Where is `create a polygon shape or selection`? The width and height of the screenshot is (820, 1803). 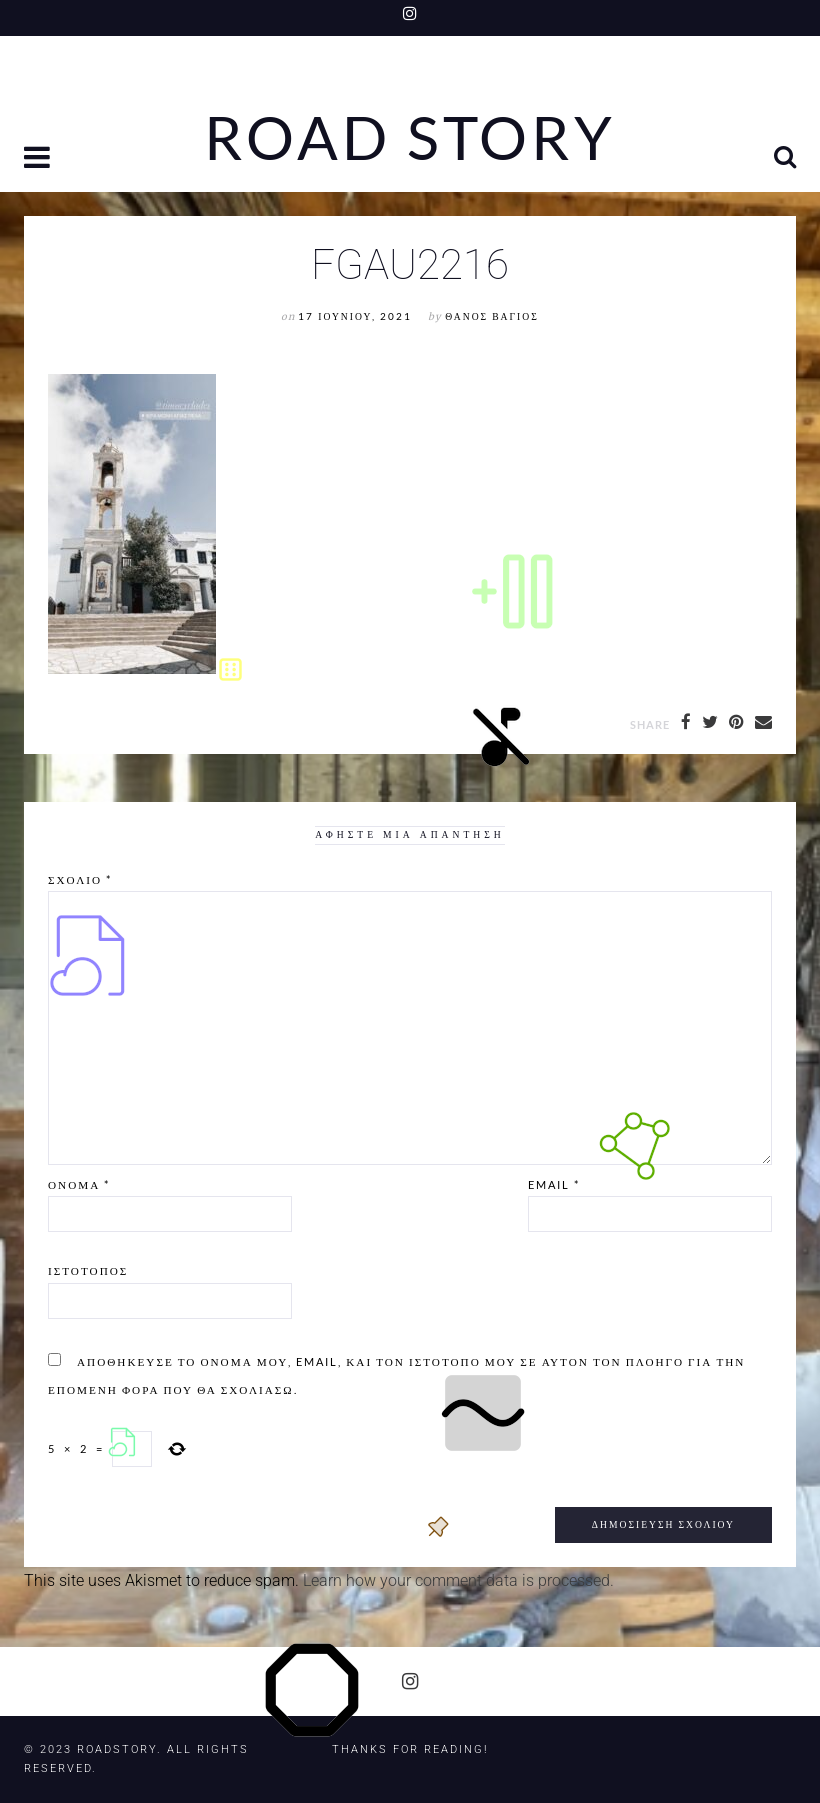
create a polygon shape or selection is located at coordinates (636, 1146).